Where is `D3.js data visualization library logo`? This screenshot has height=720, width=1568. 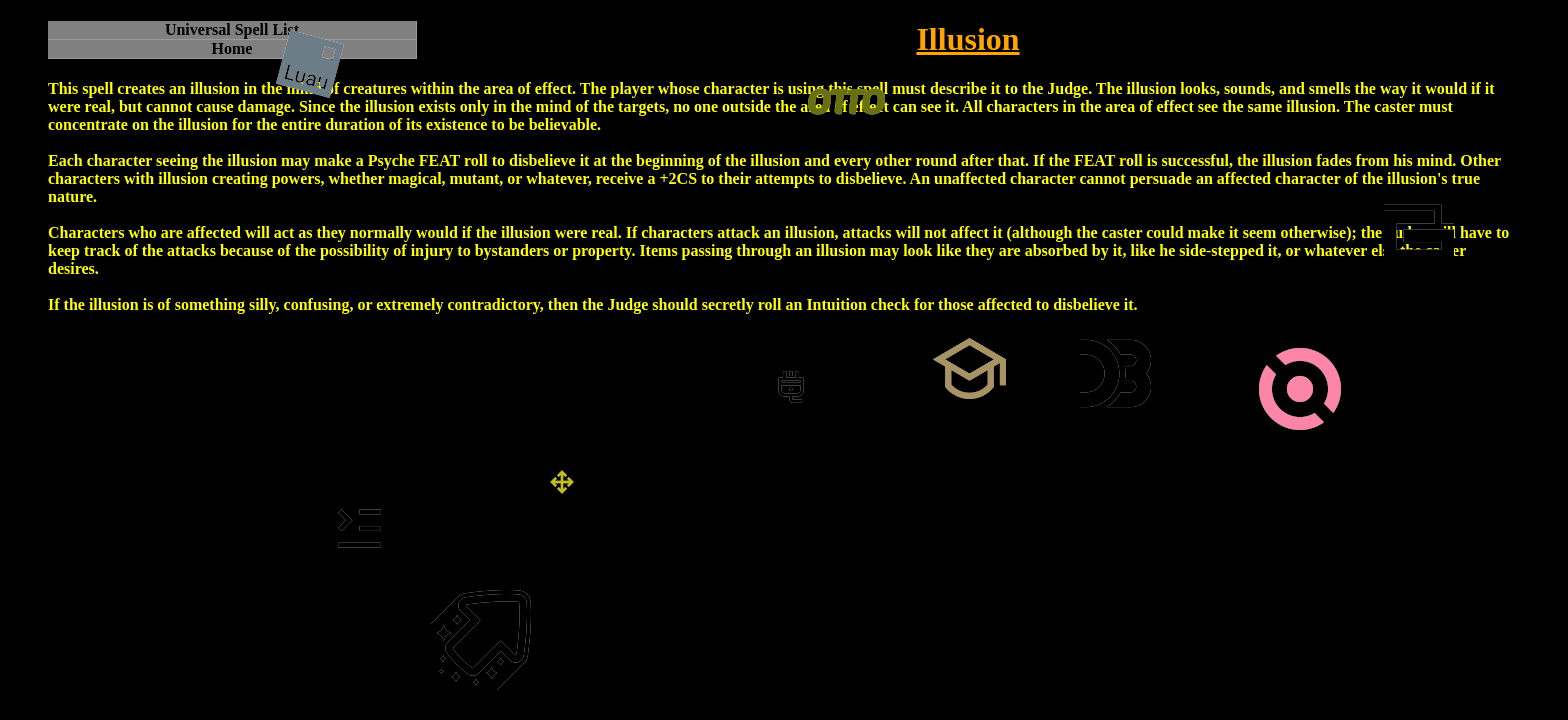
D3.js data visualization library logo is located at coordinates (1115, 373).